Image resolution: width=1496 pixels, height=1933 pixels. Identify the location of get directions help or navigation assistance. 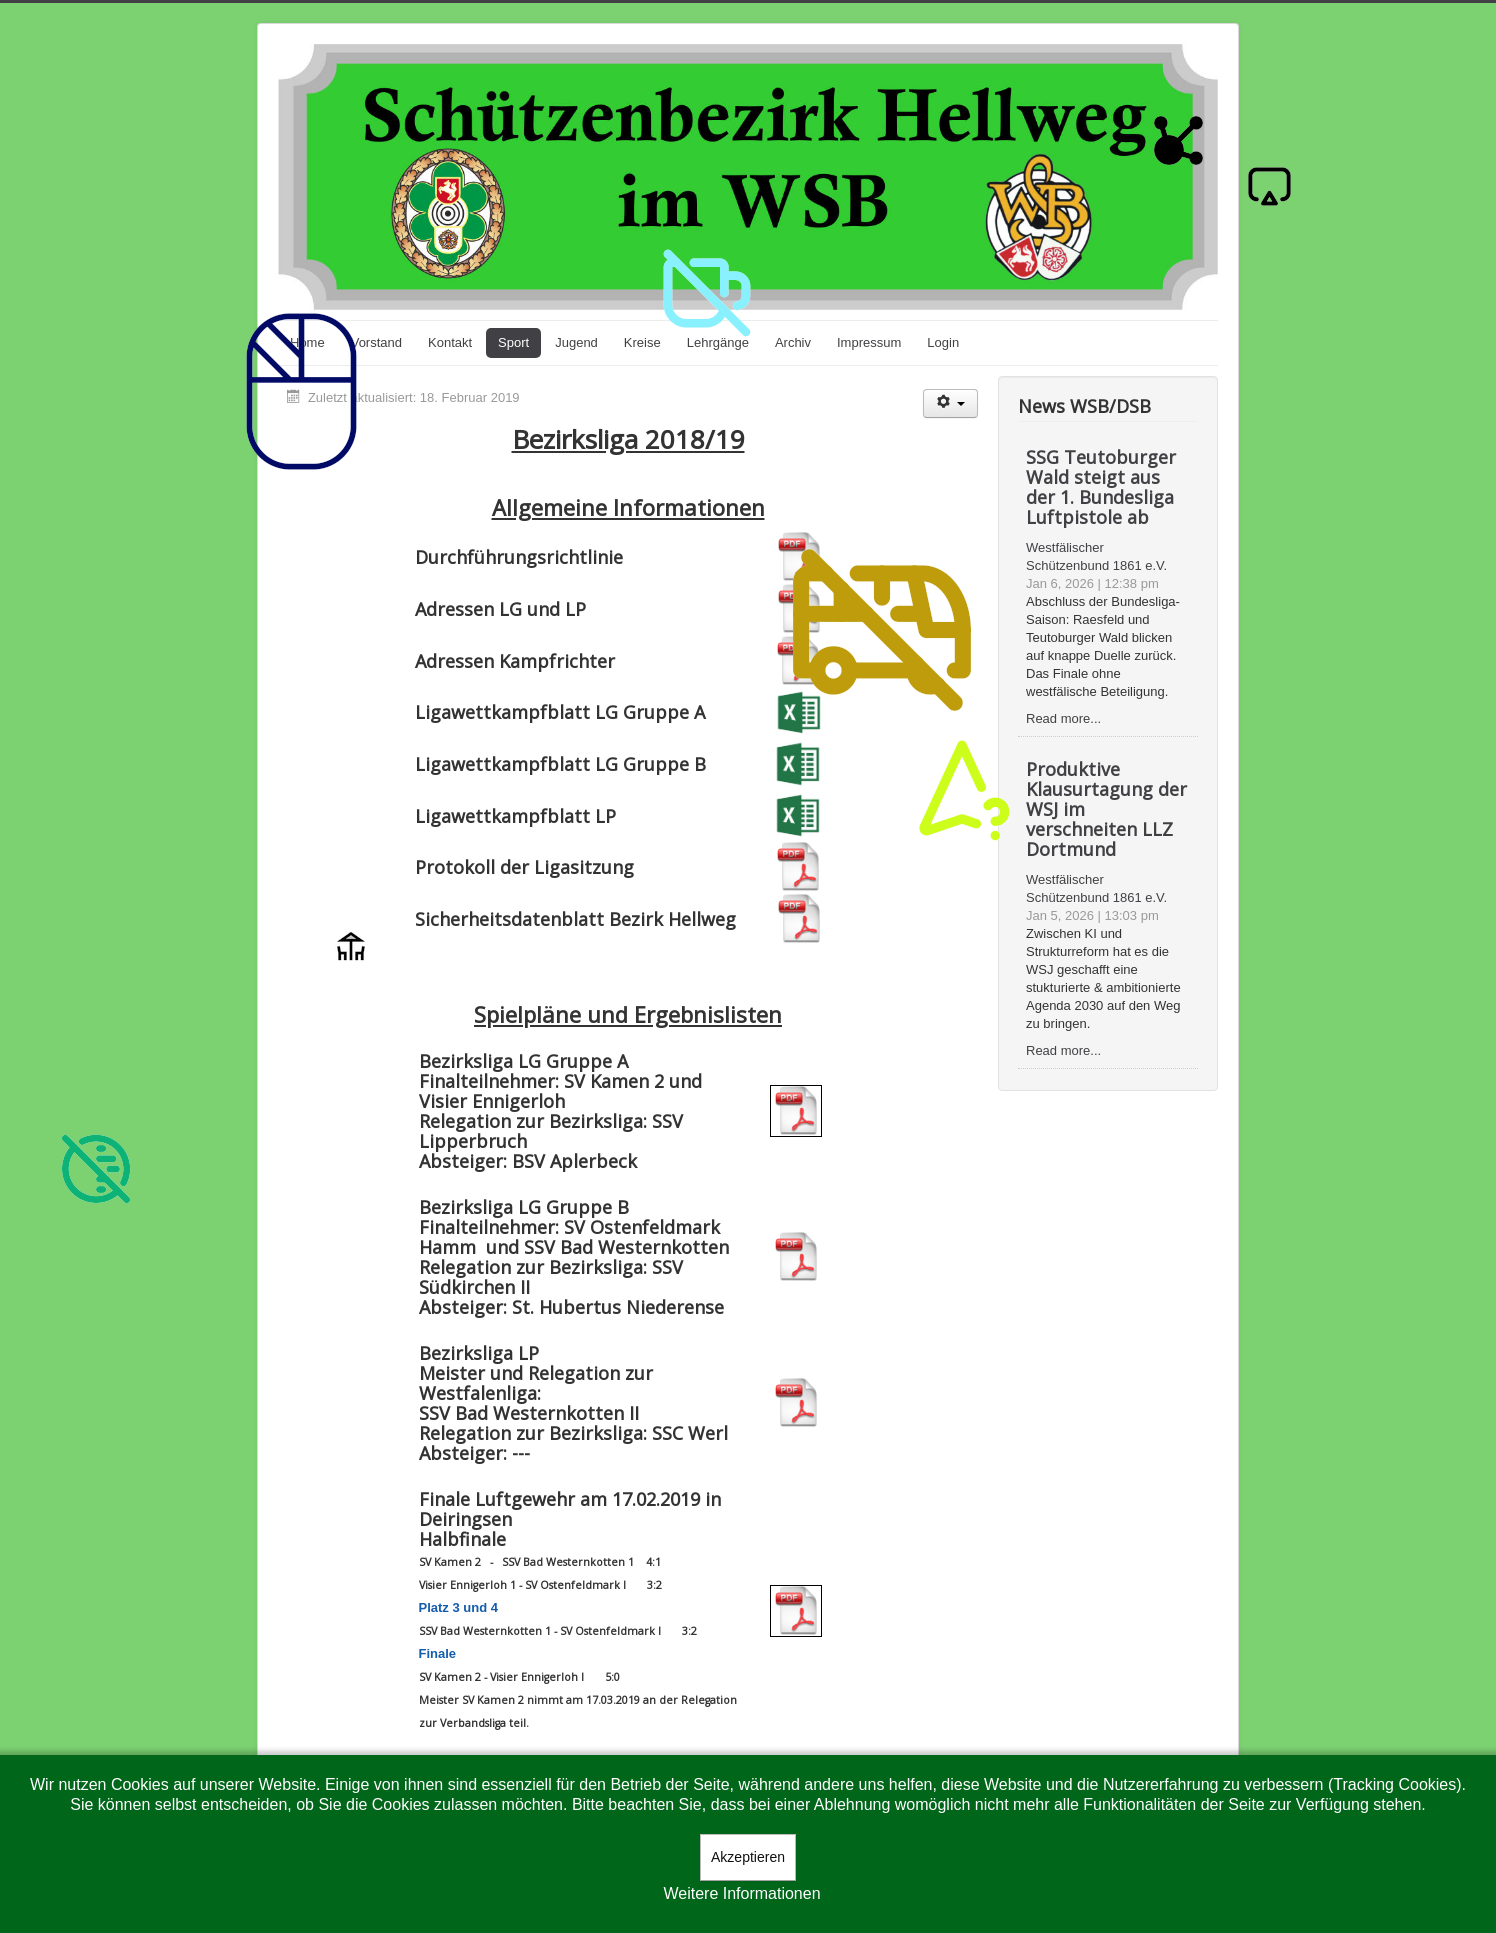
(962, 788).